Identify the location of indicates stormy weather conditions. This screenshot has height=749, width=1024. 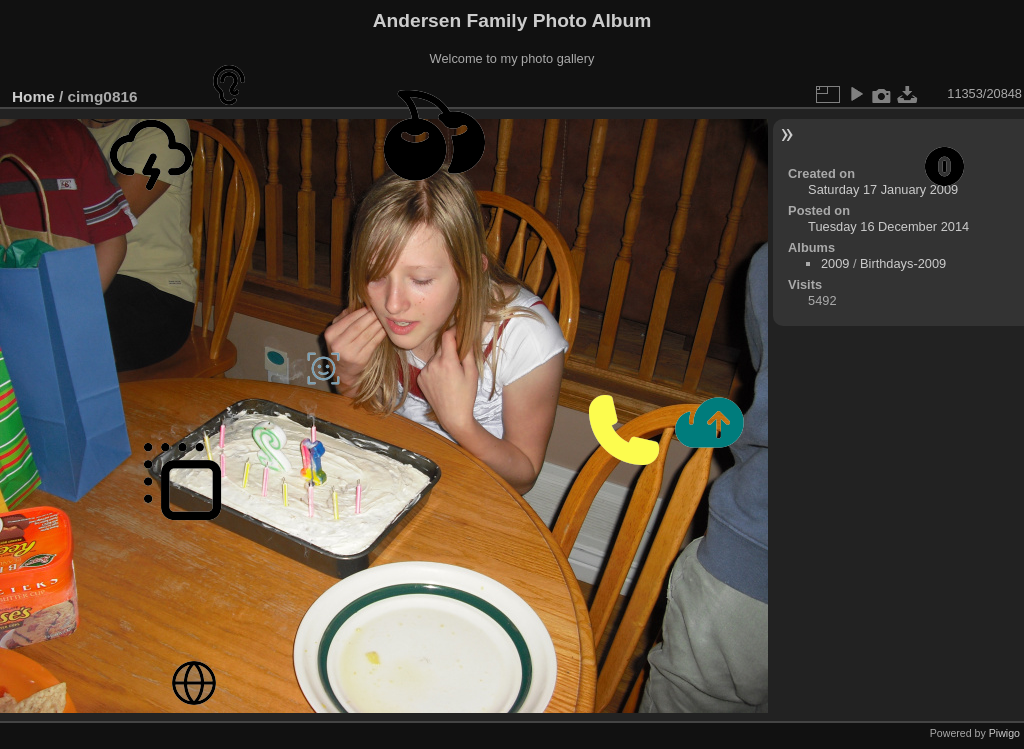
(149, 149).